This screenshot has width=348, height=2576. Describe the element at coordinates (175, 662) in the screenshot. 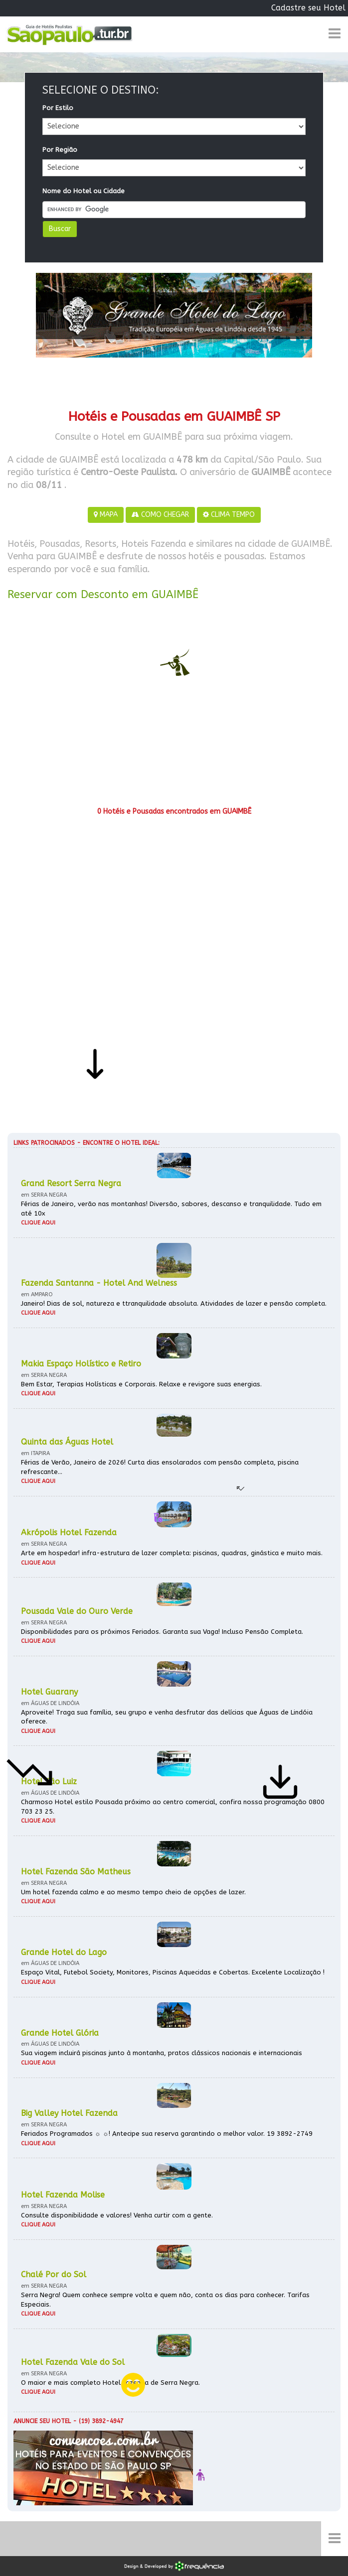

I see `pied piper logo` at that location.